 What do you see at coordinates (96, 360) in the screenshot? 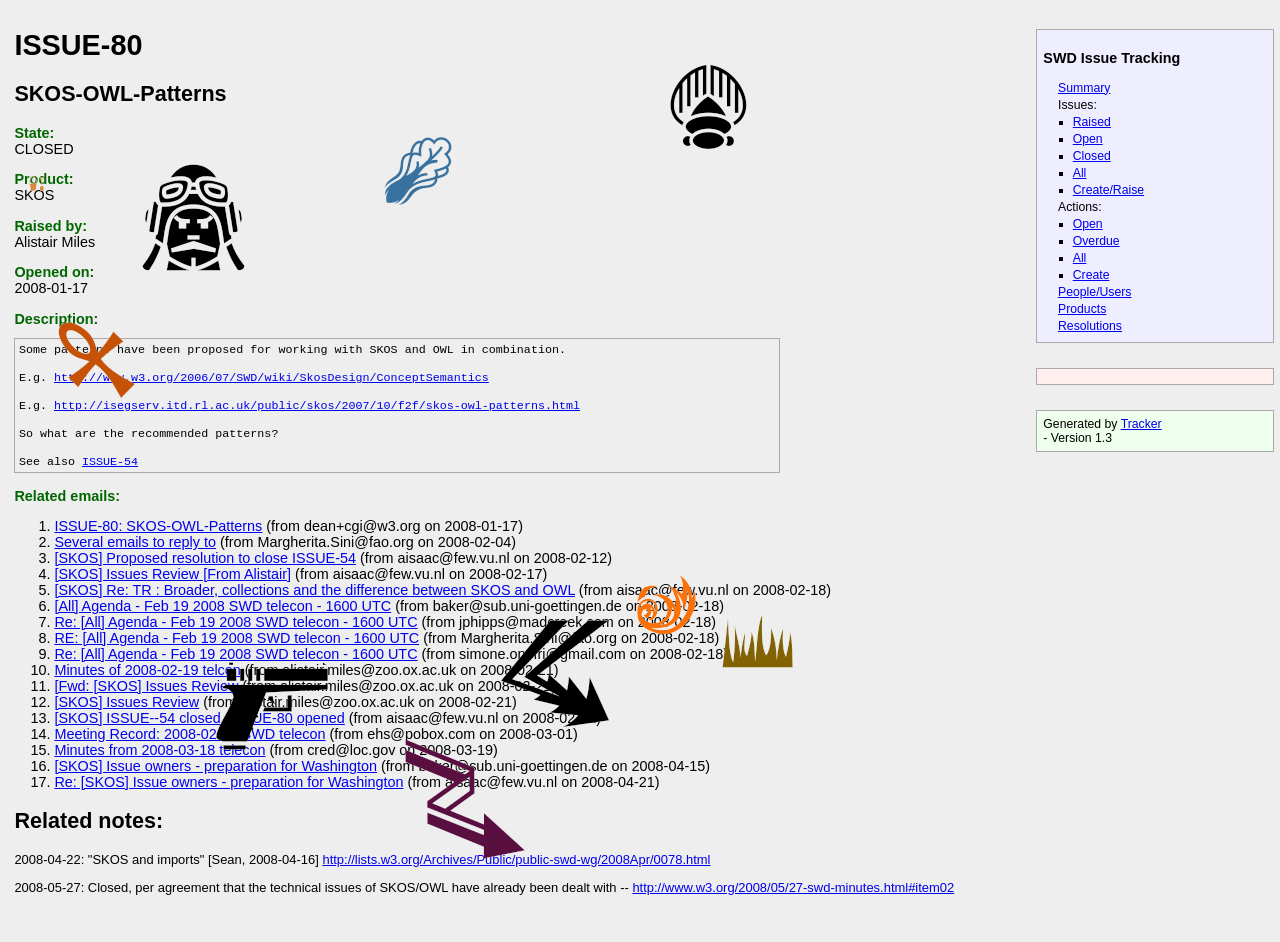
I see `access egyptian or ancient-themed content` at bounding box center [96, 360].